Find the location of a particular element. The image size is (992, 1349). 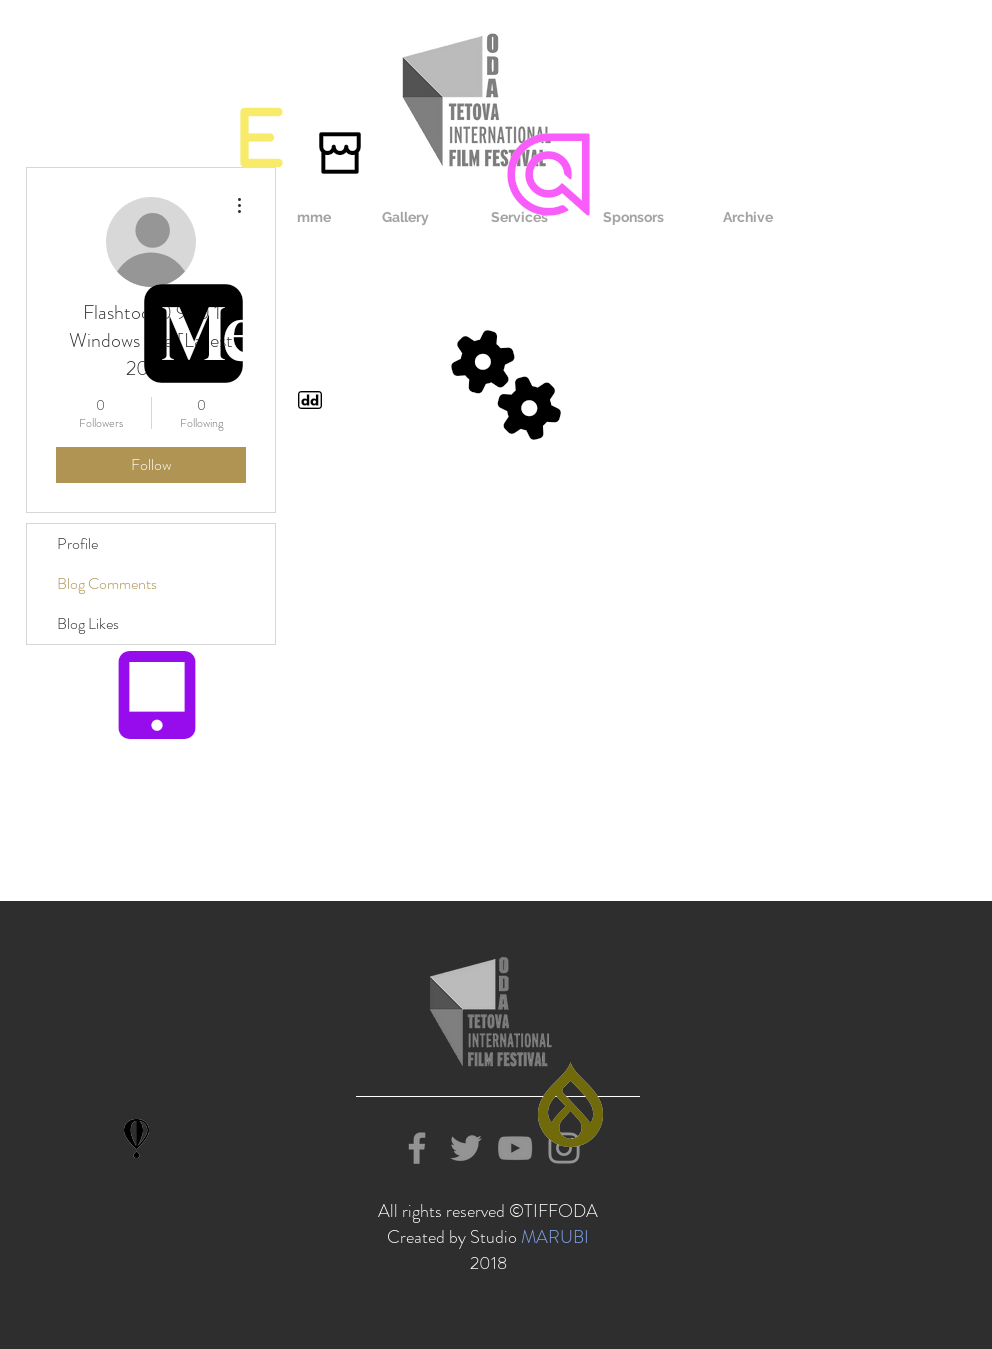

access settings or preferences is located at coordinates (506, 385).